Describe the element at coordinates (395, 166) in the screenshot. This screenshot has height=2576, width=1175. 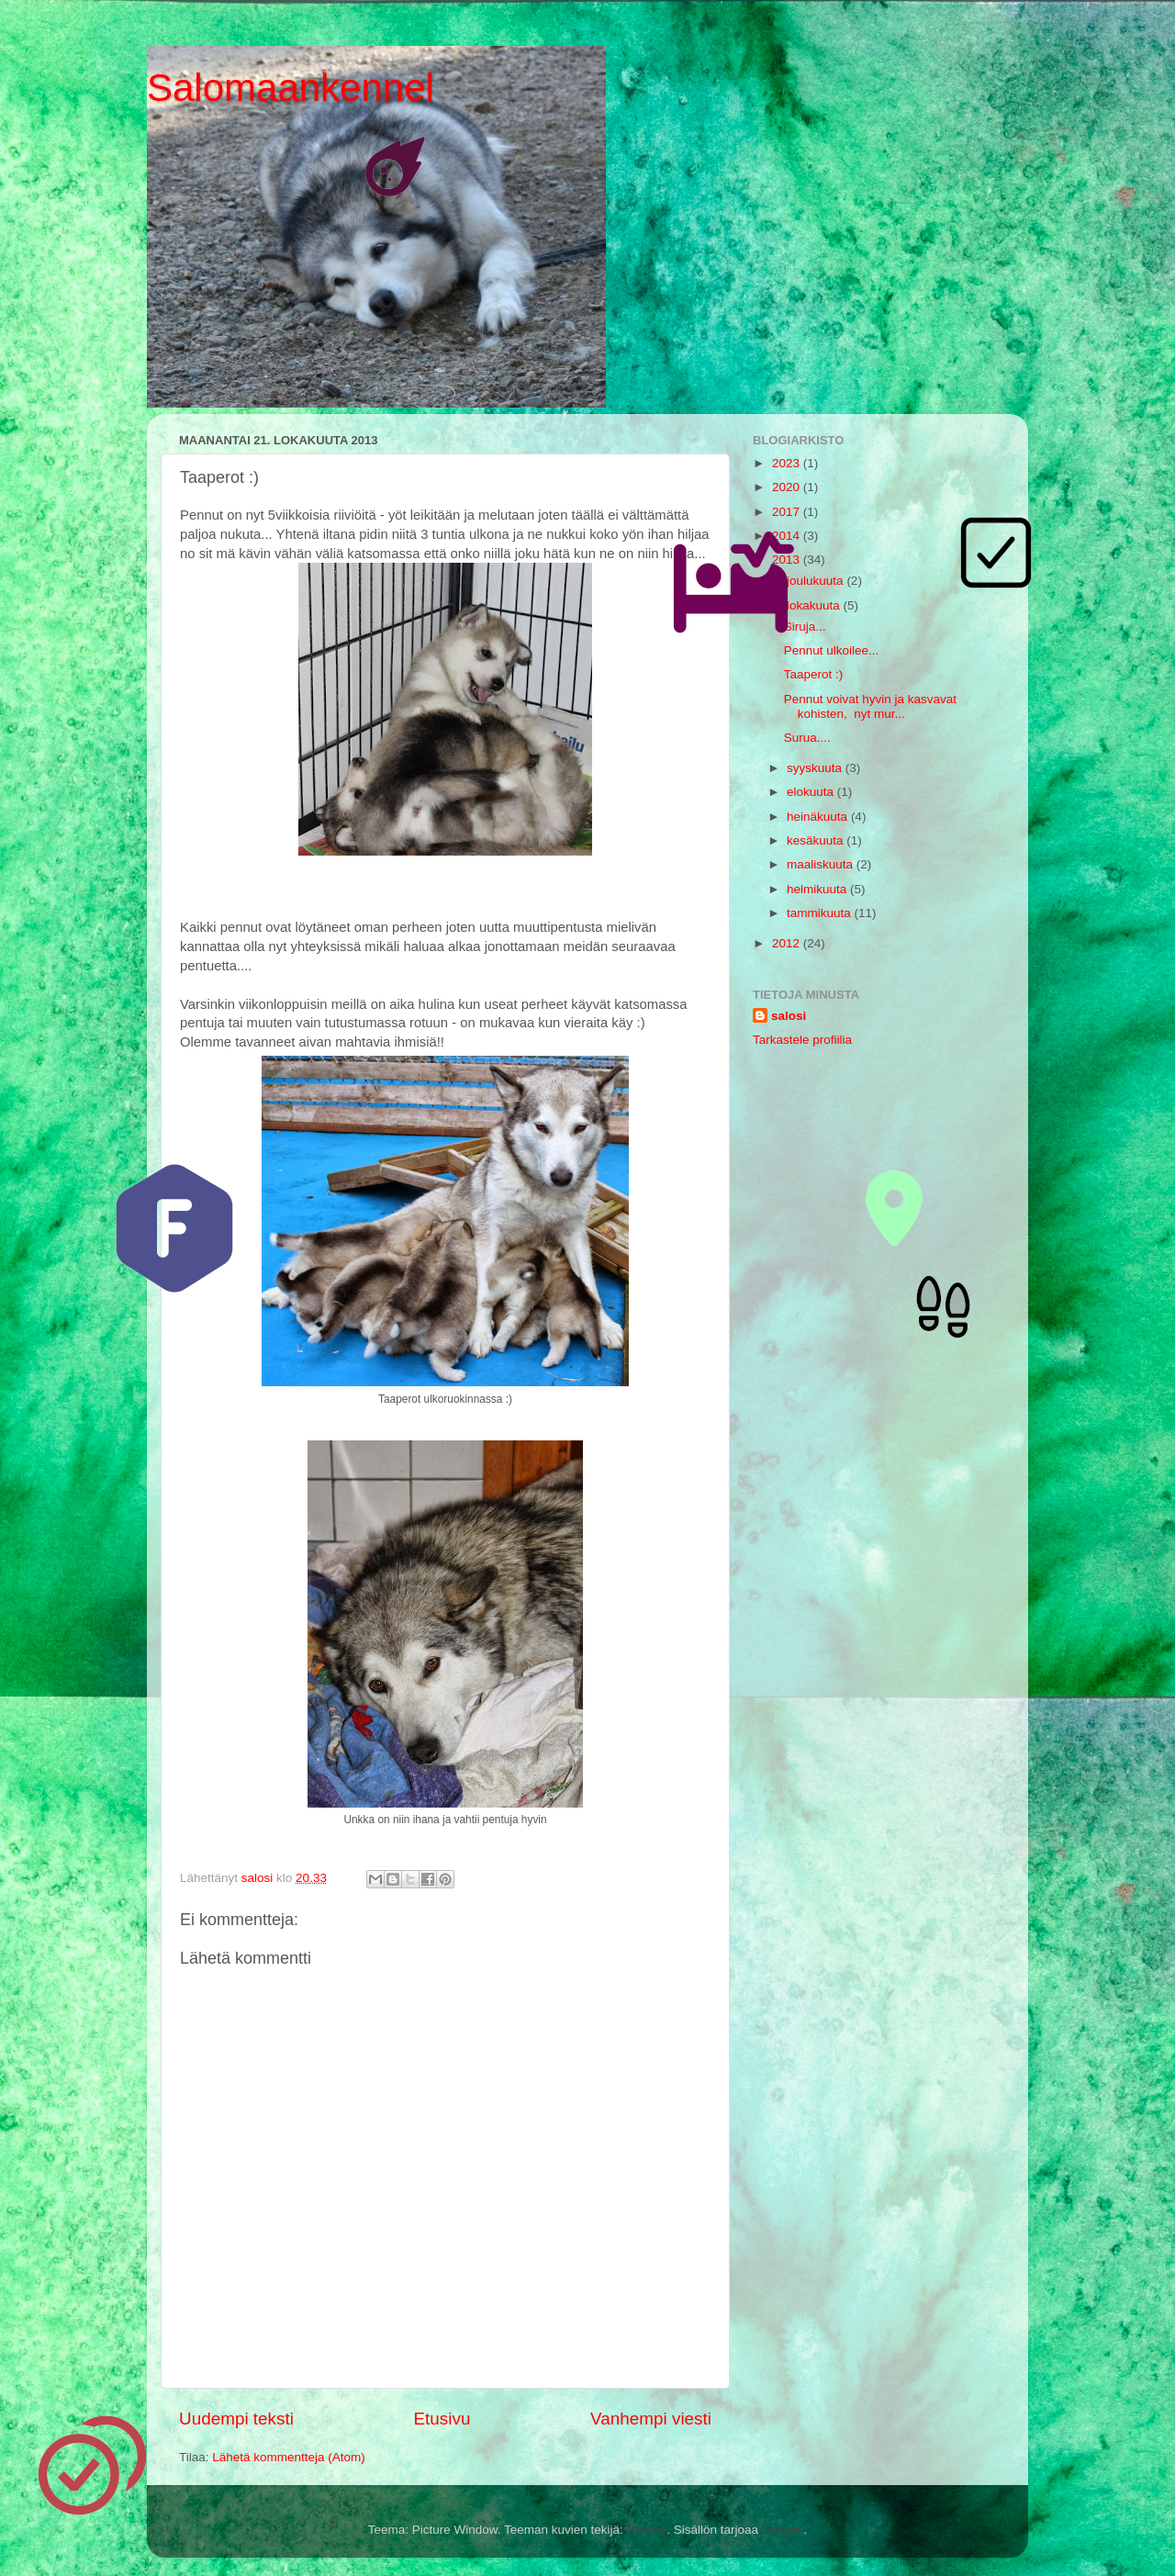
I see `indicates a trending or viral item` at that location.